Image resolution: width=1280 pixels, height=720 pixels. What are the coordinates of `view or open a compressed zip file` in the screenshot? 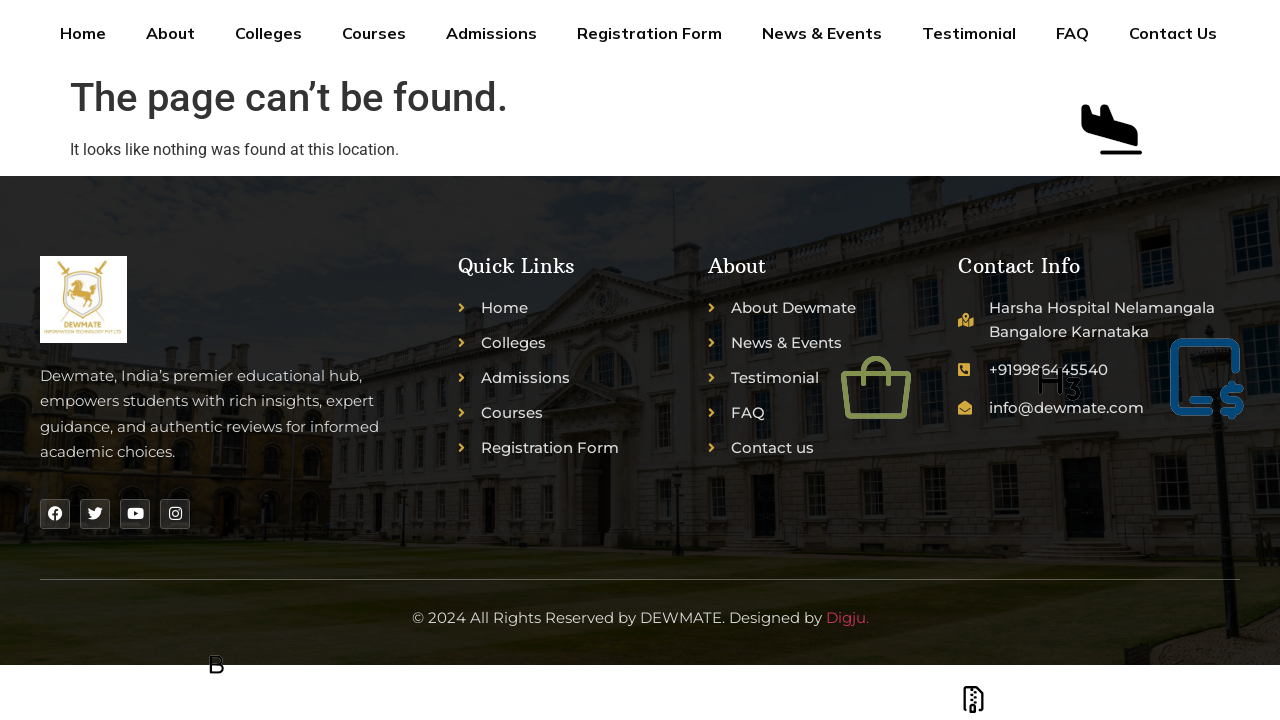 It's located at (973, 699).